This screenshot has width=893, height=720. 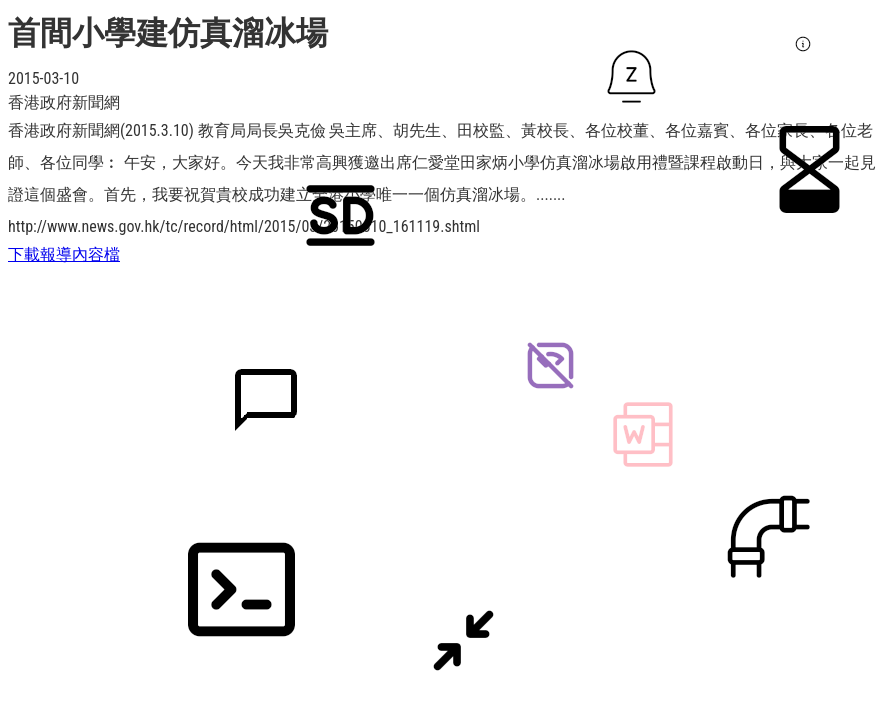 What do you see at coordinates (241, 589) in the screenshot?
I see `open the command line terminal` at bounding box center [241, 589].